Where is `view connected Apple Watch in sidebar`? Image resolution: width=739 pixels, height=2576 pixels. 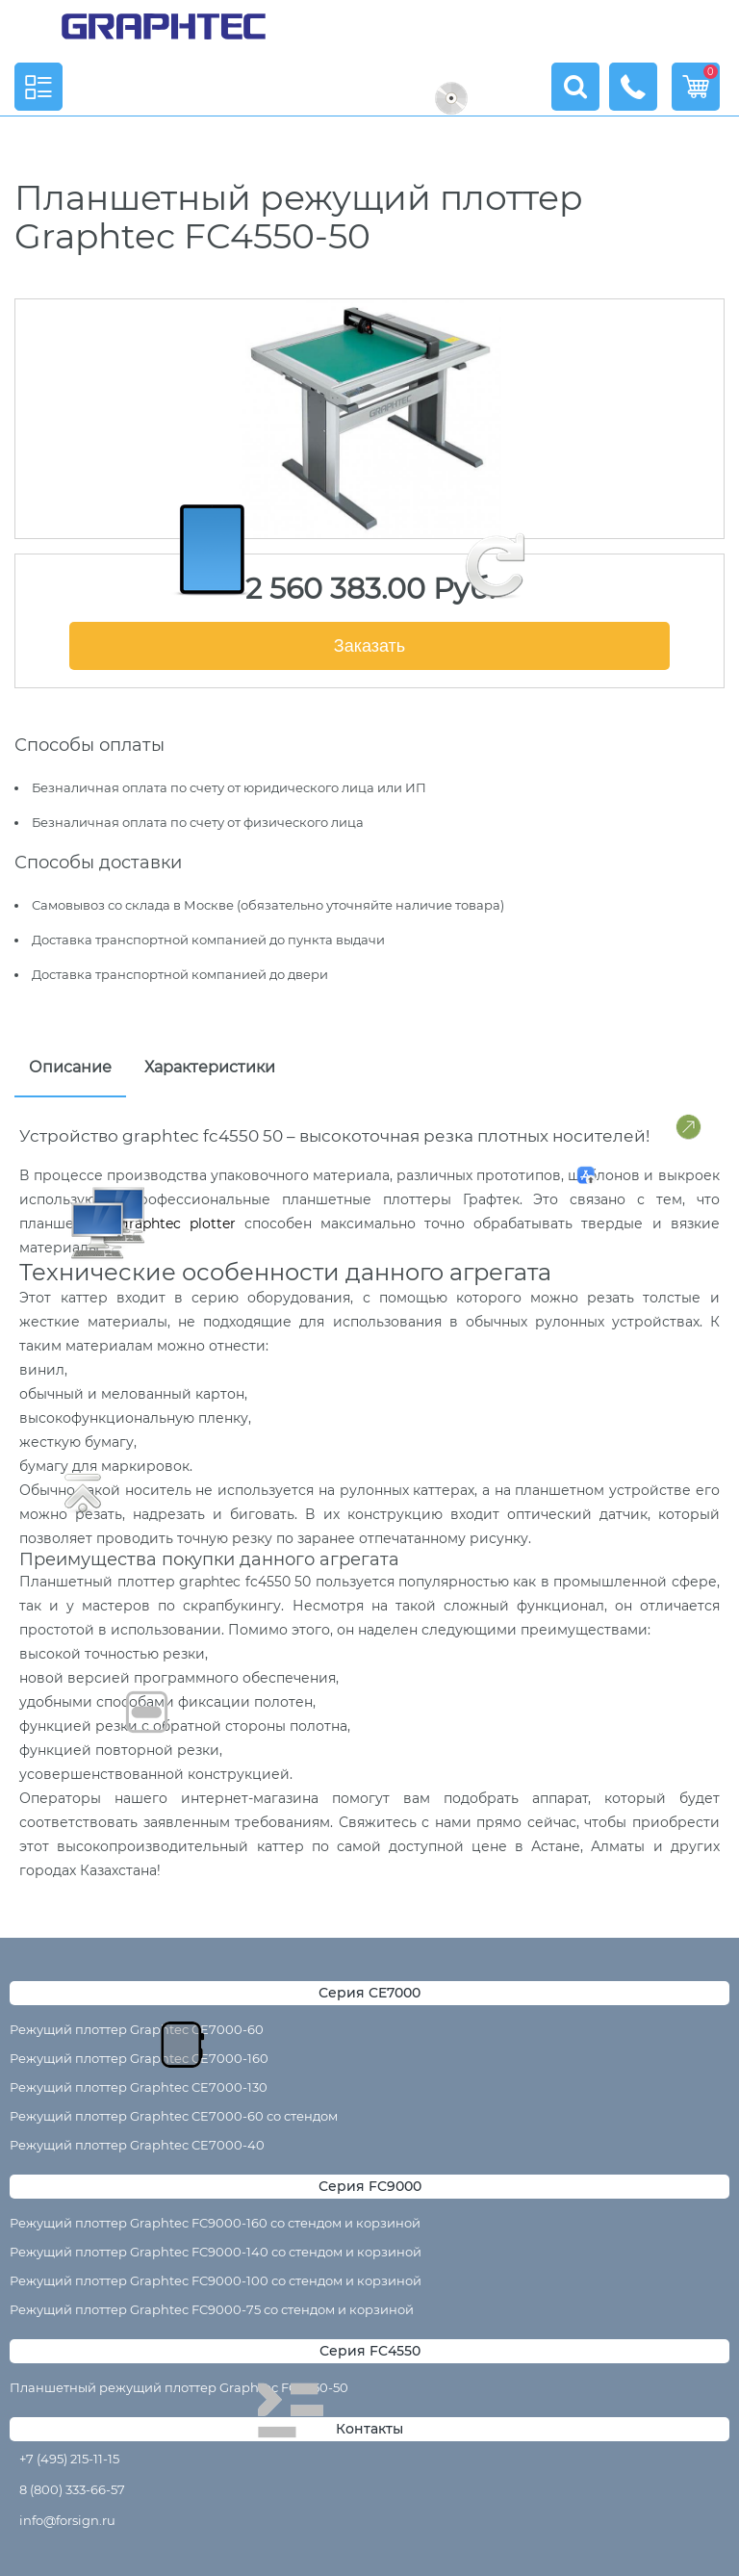
view connected Apple Watch in sidebar is located at coordinates (182, 2045).